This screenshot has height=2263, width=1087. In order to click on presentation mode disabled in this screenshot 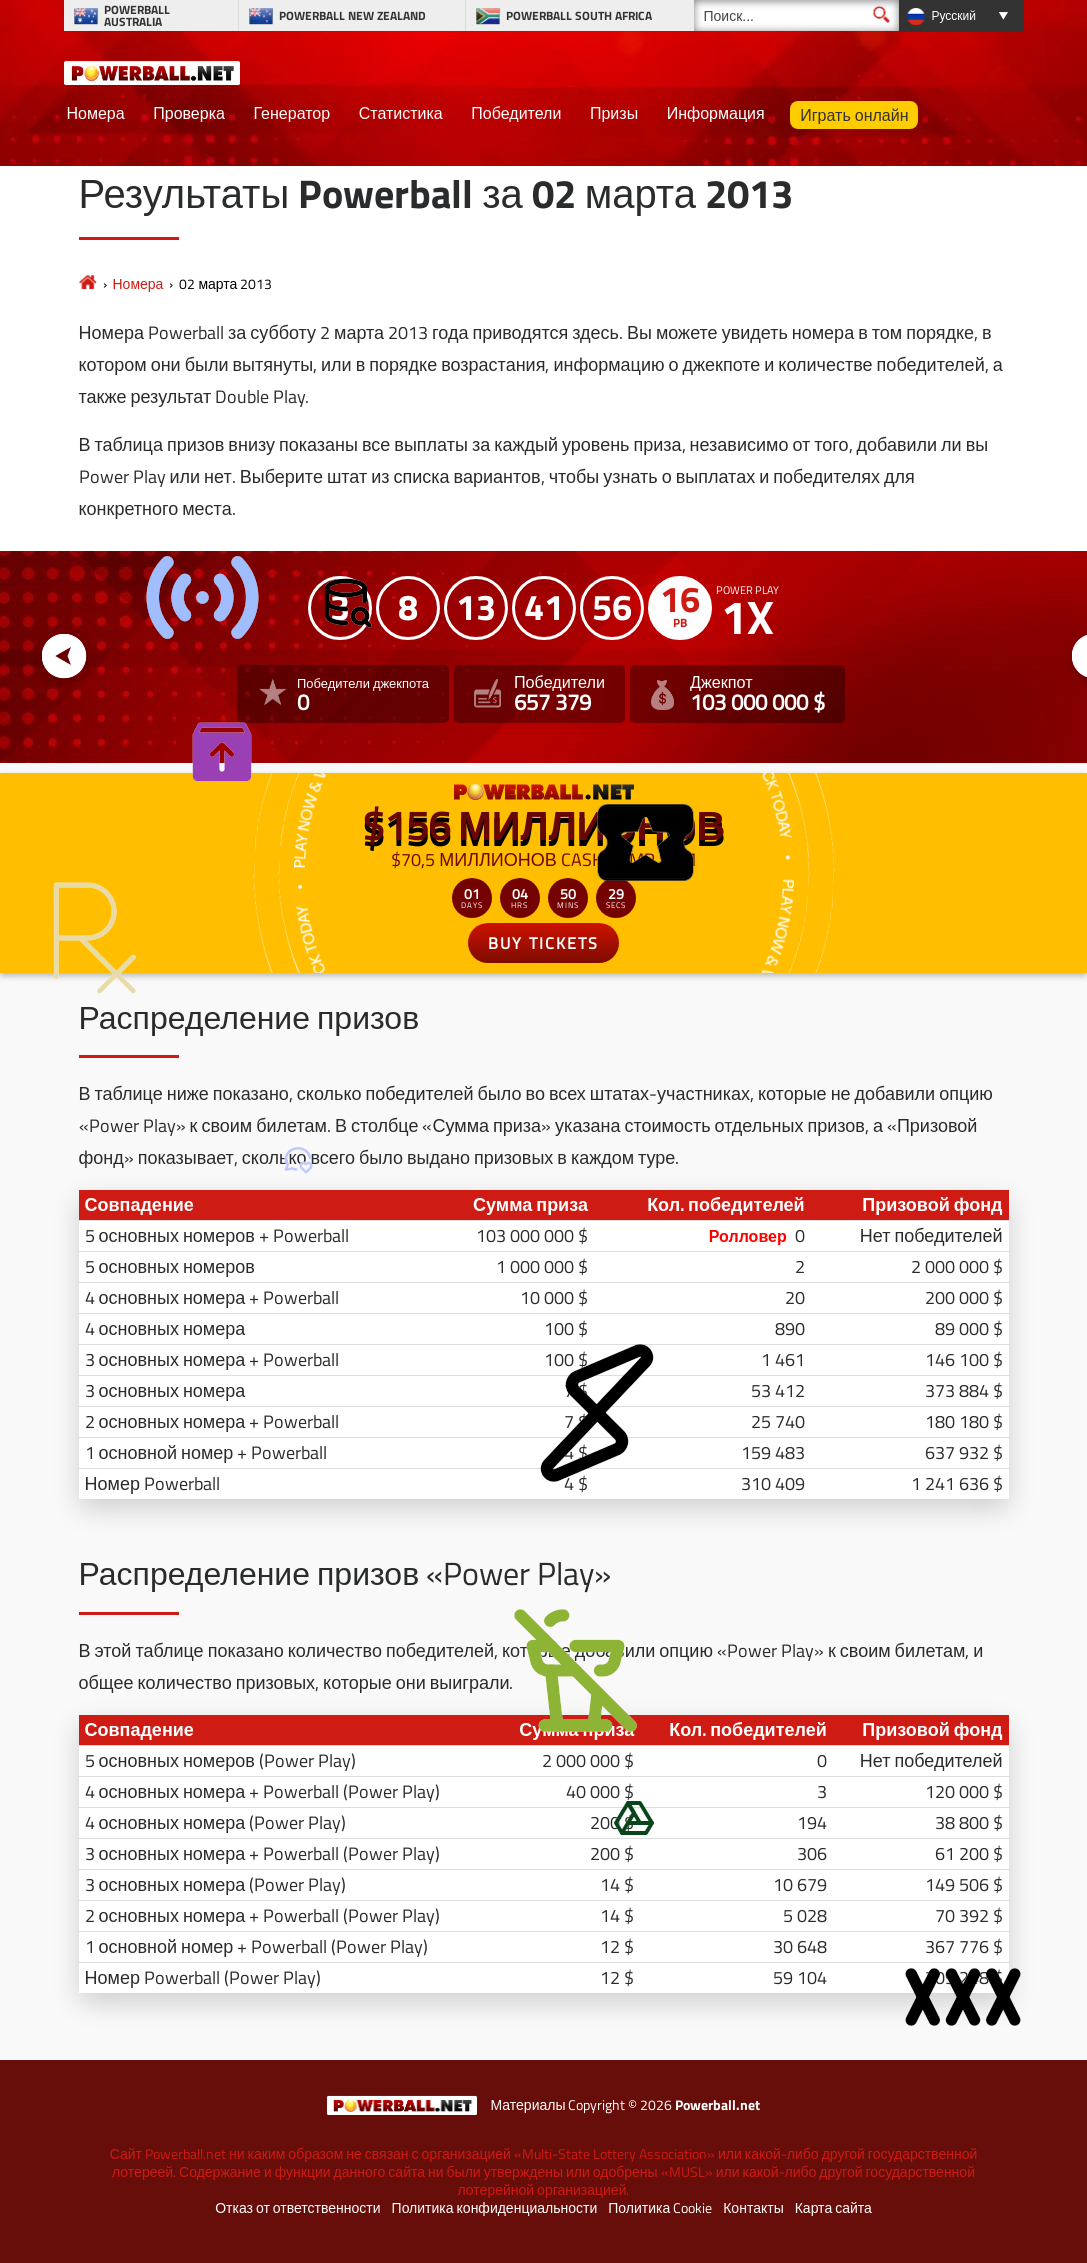, I will do `click(575, 1670)`.